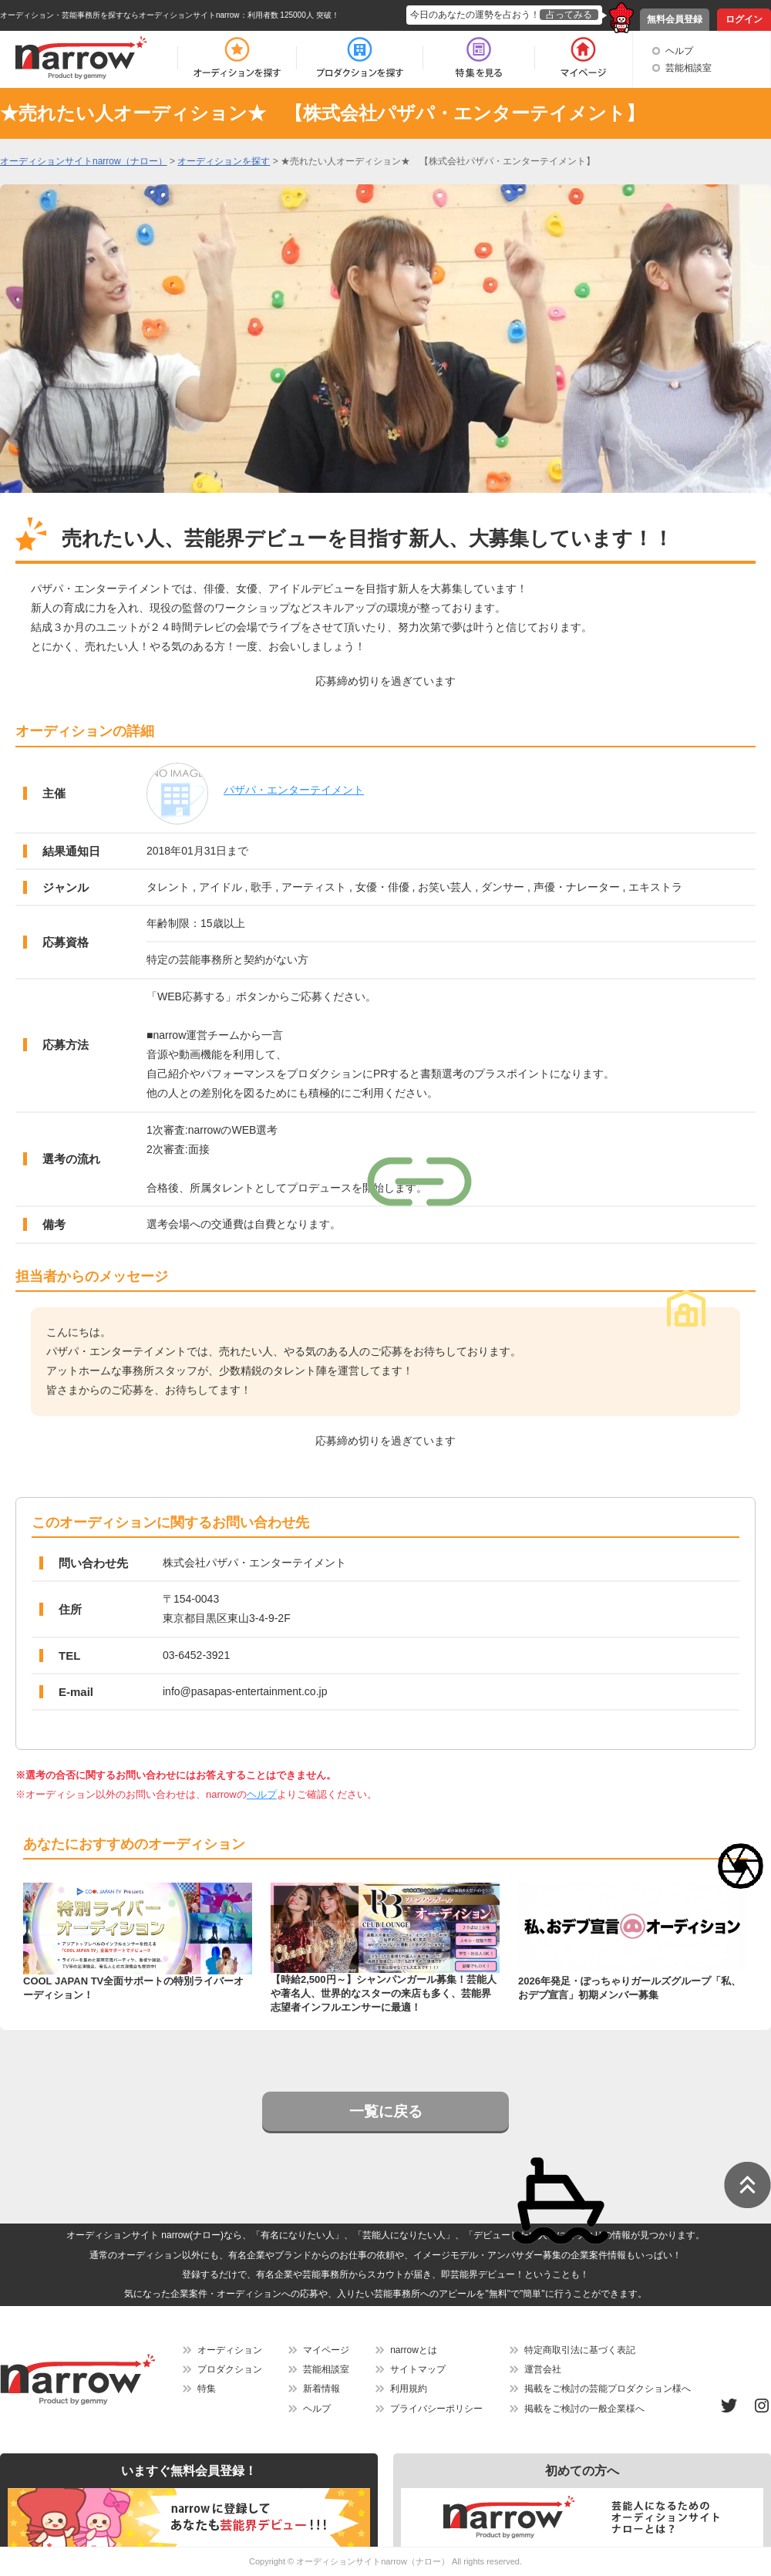  What do you see at coordinates (419, 1182) in the screenshot?
I see `copy link to clipboard` at bounding box center [419, 1182].